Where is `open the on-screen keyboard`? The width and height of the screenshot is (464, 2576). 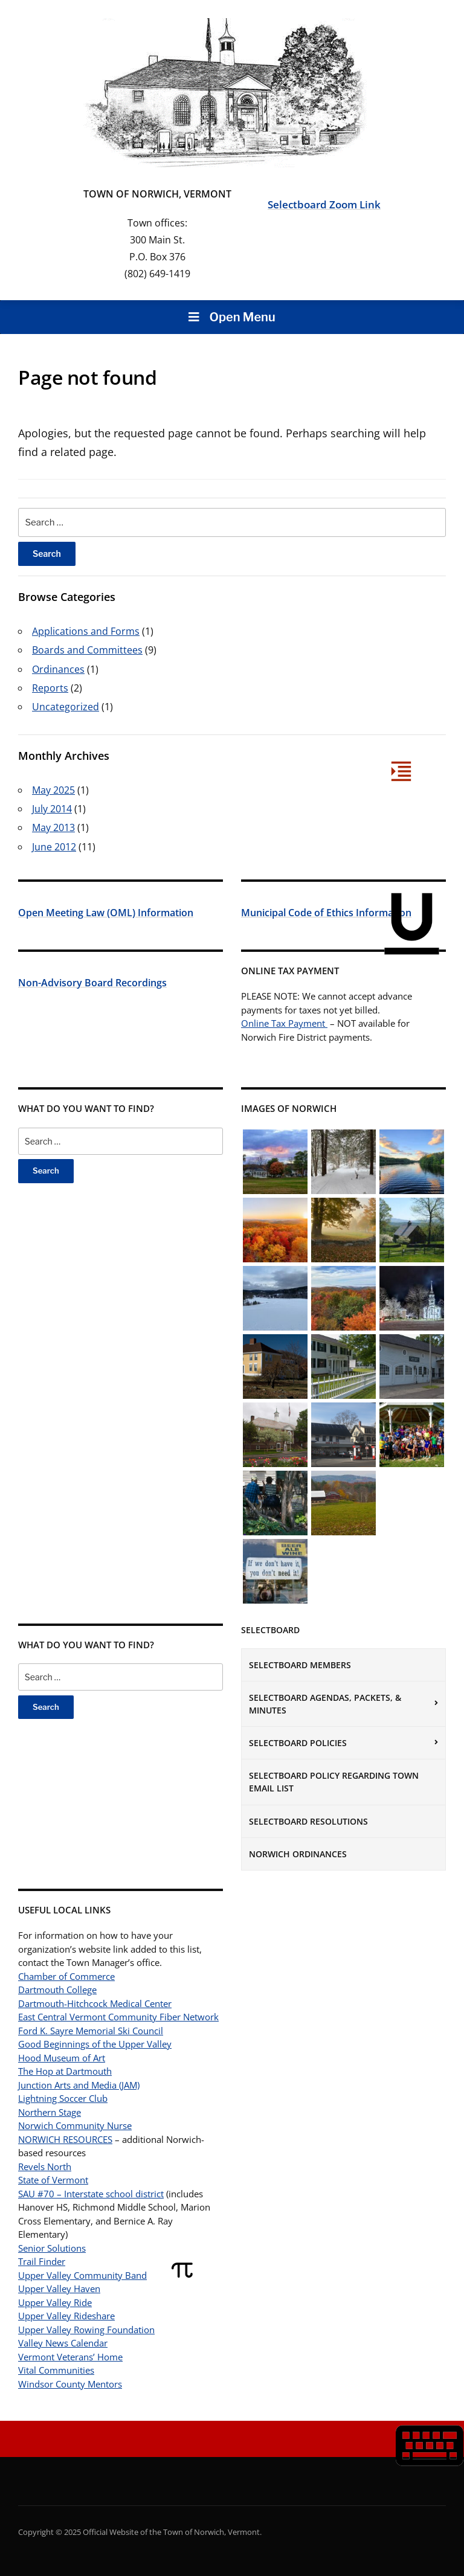 open the on-screen keyboard is located at coordinates (430, 2446).